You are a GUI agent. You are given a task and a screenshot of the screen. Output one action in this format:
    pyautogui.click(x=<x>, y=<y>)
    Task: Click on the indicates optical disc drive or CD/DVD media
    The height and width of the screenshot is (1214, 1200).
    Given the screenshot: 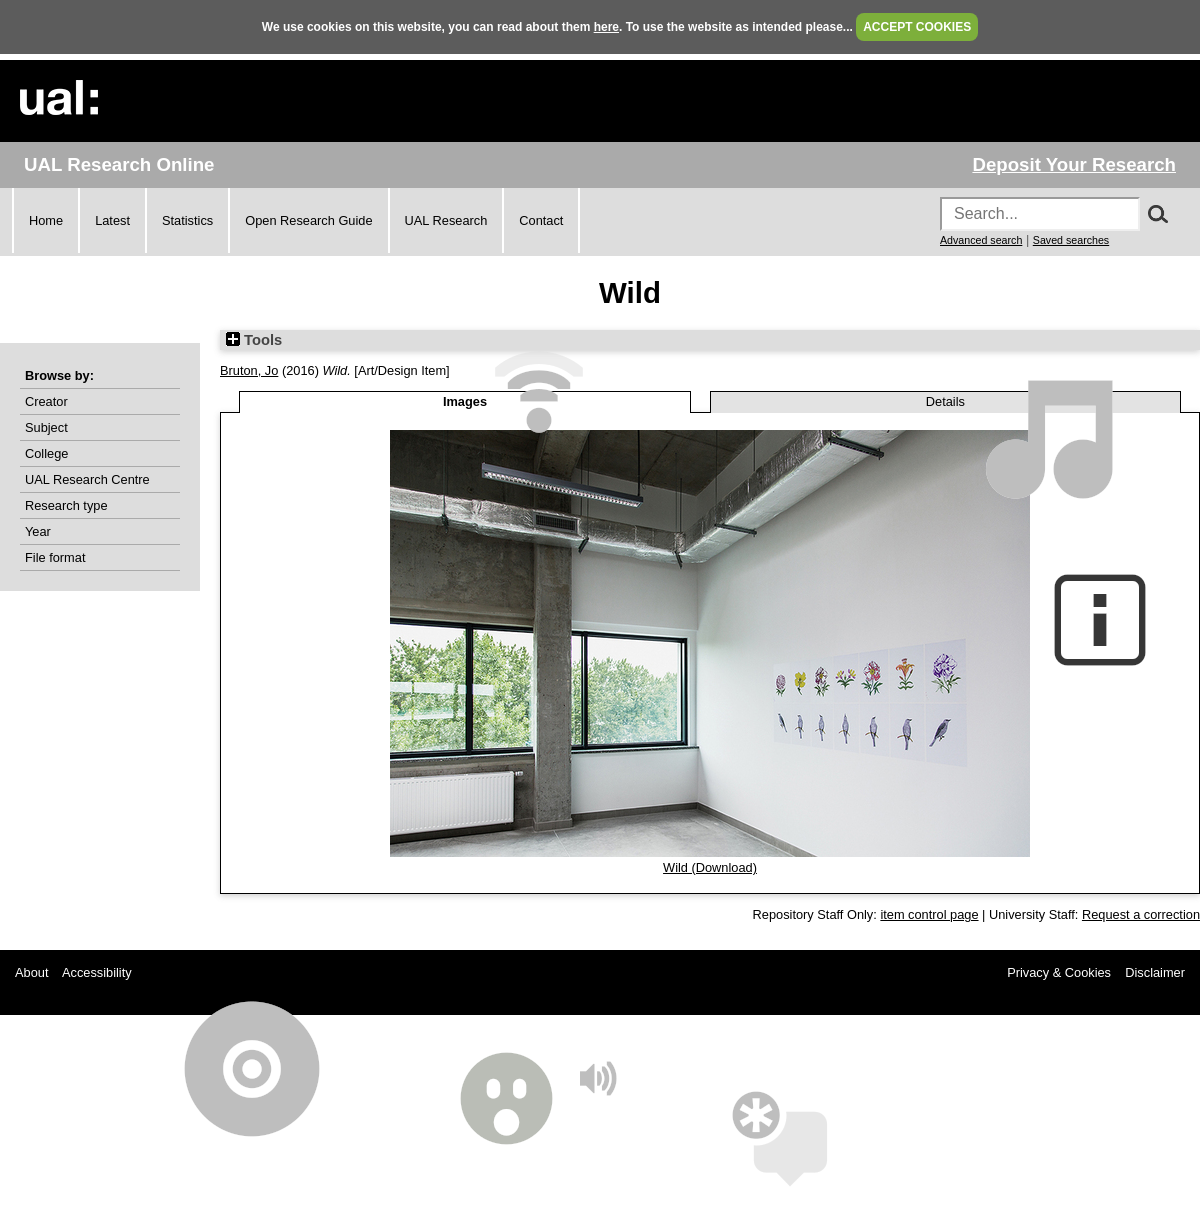 What is the action you would take?
    pyautogui.click(x=252, y=1069)
    